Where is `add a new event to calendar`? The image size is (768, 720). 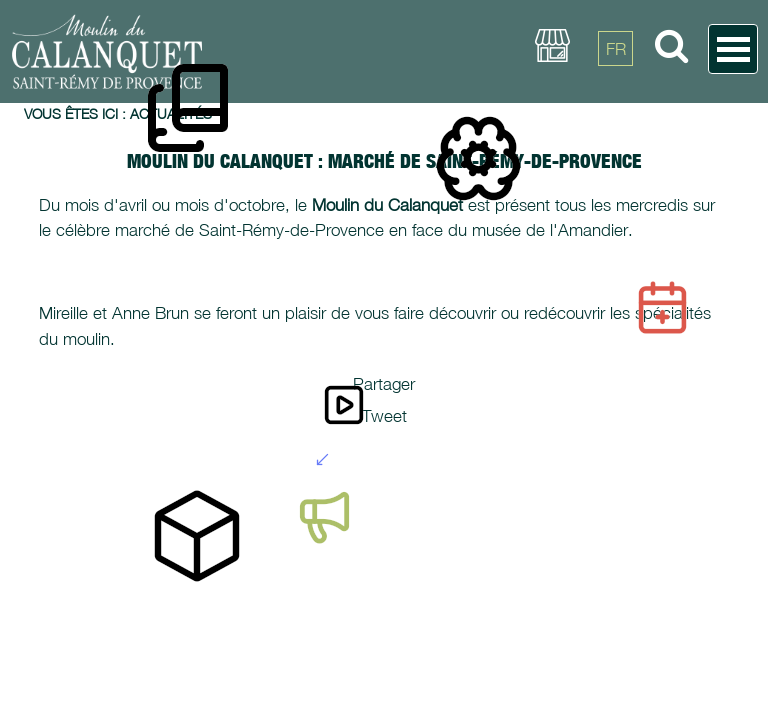
add a new event to calendar is located at coordinates (662, 307).